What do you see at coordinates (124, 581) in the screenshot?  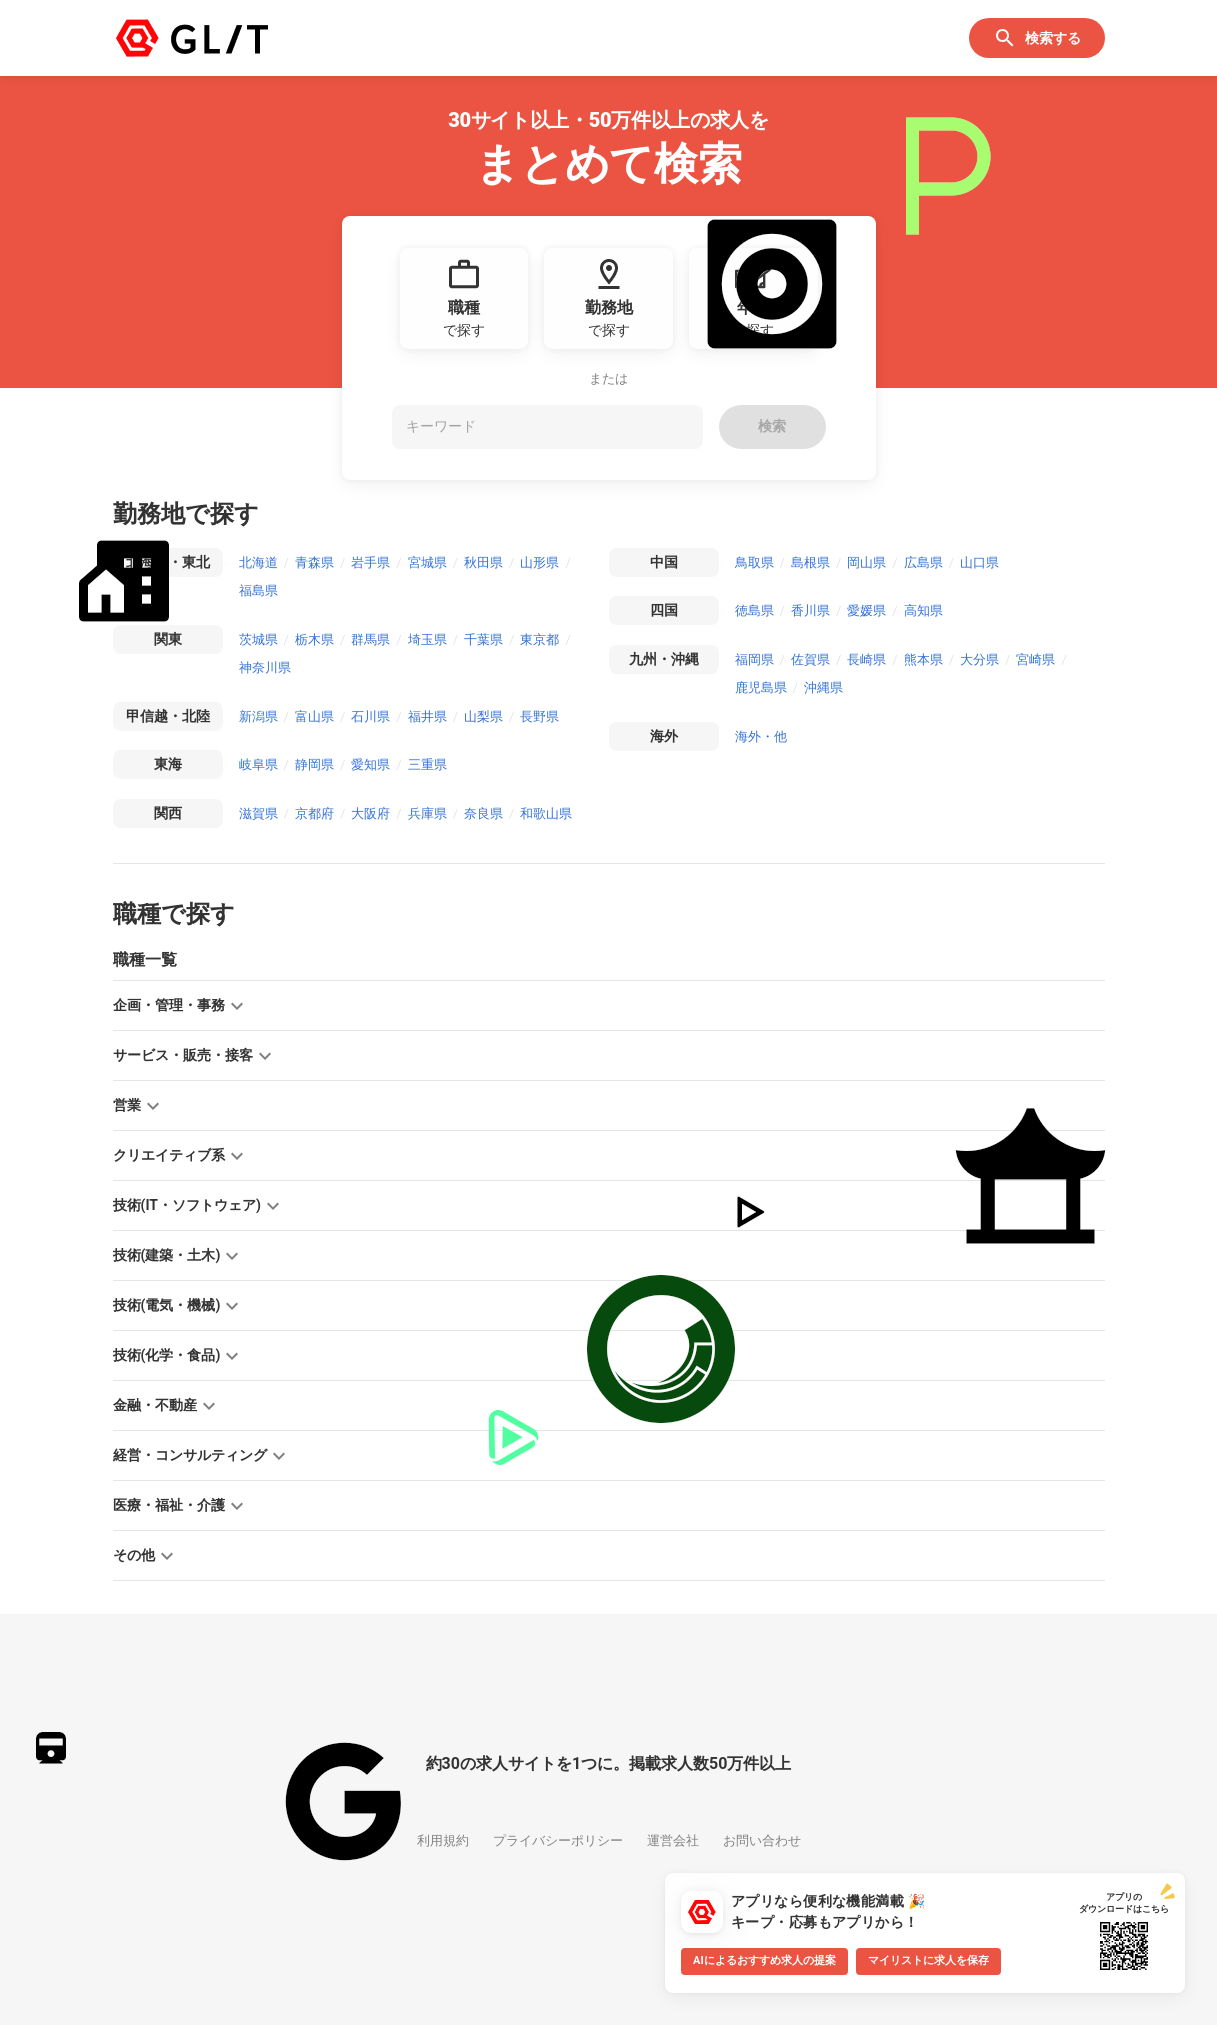 I see `access community features or forums` at bounding box center [124, 581].